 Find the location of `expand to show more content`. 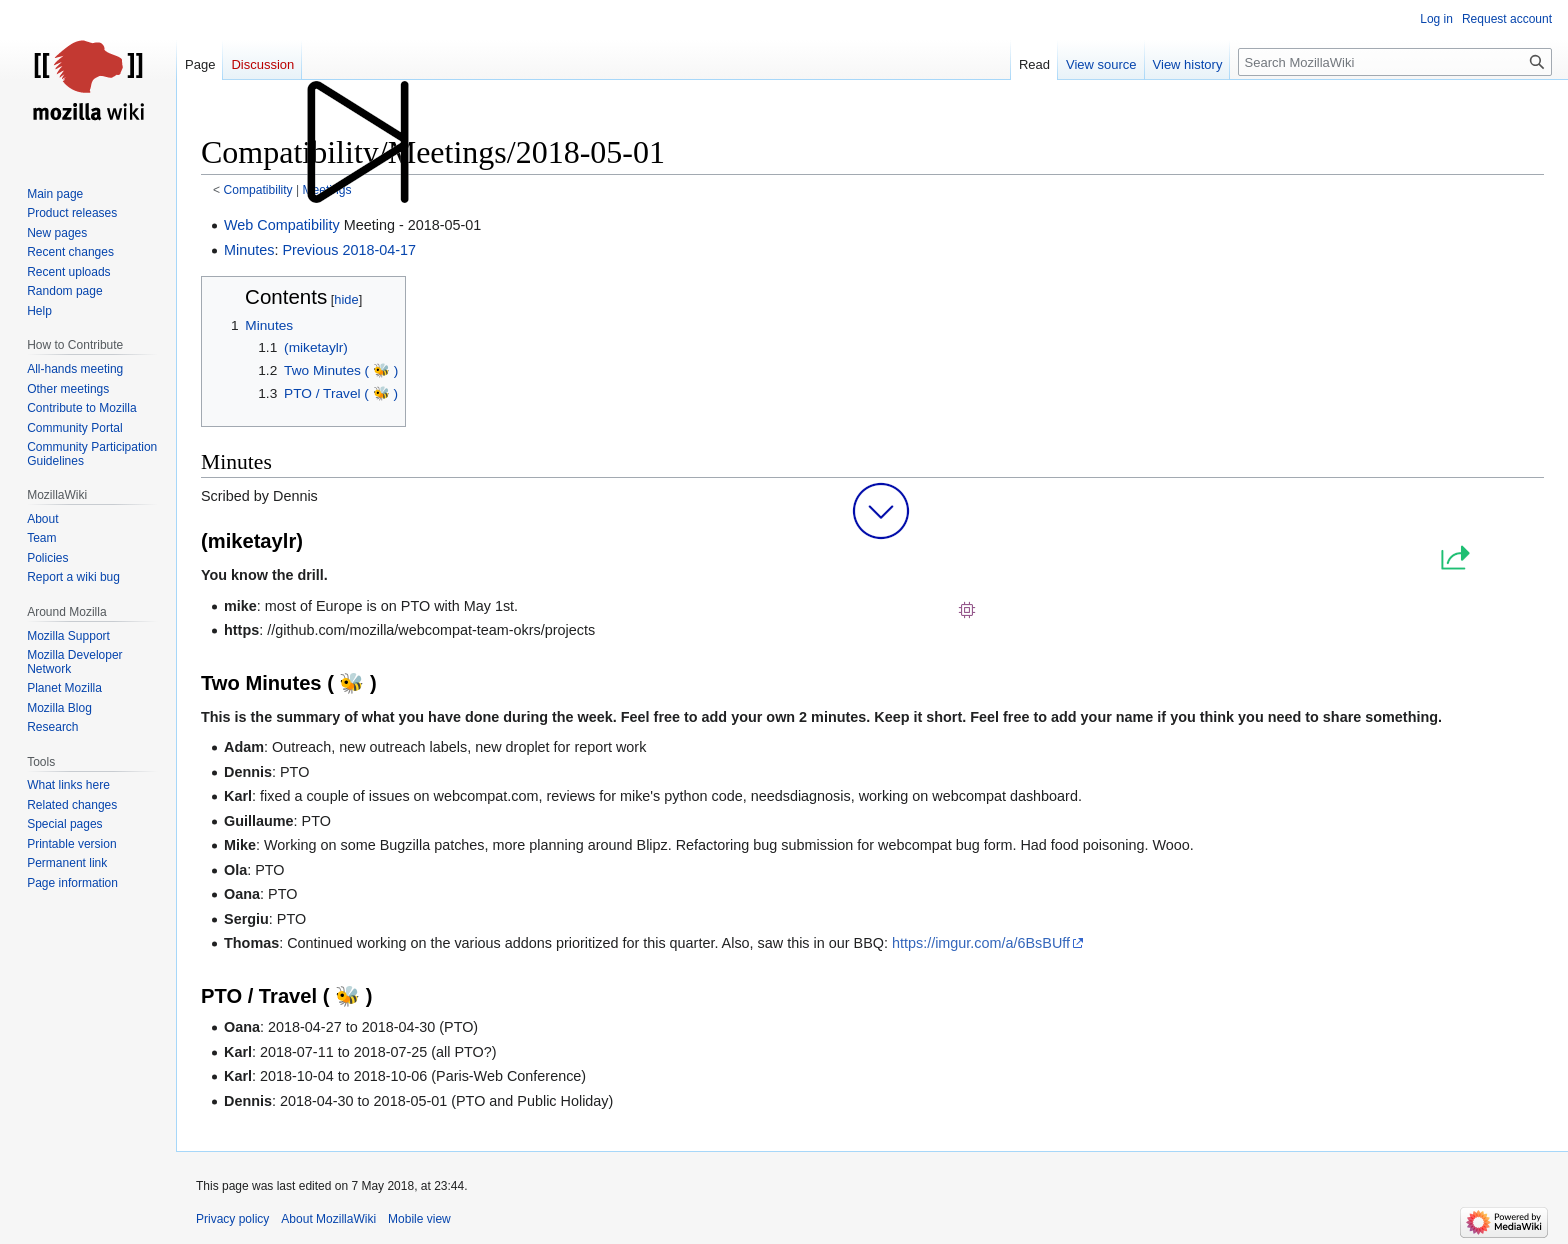

expand to show more content is located at coordinates (881, 511).